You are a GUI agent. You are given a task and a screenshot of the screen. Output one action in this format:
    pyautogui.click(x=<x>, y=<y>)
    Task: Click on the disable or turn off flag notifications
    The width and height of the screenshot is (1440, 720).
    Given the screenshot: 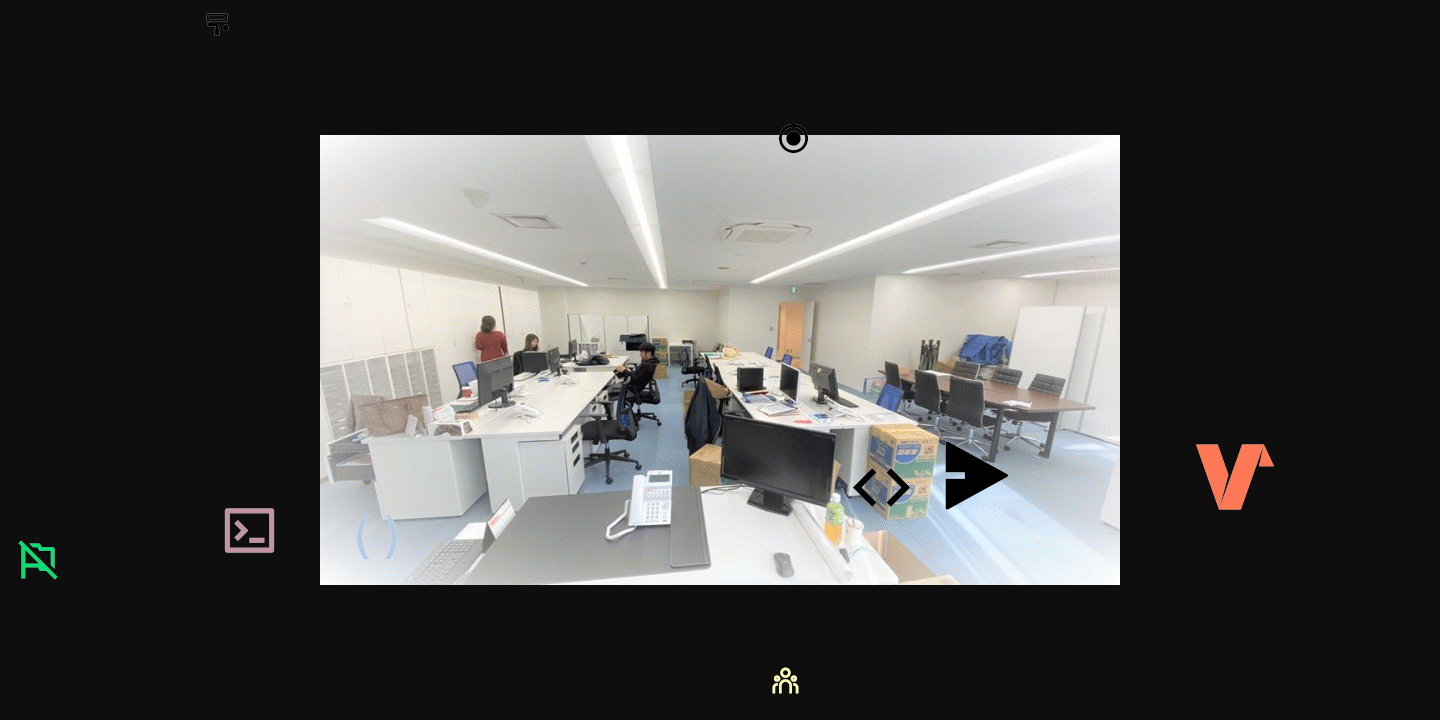 What is the action you would take?
    pyautogui.click(x=38, y=560)
    